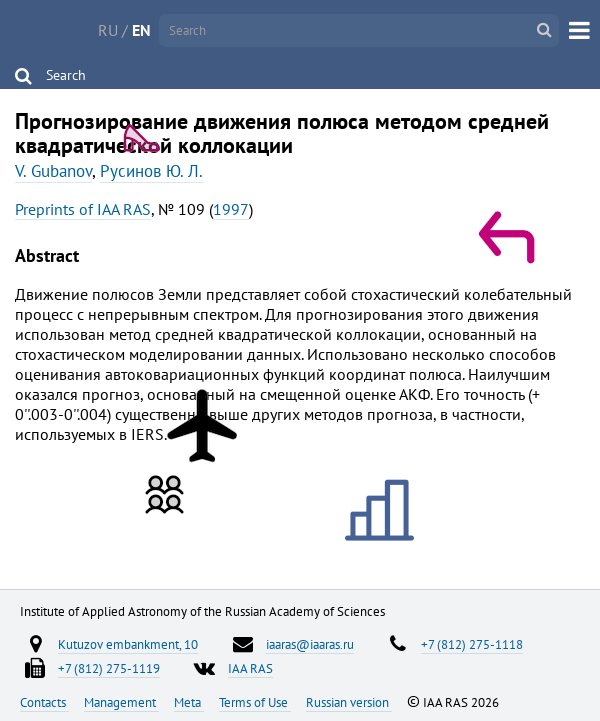 This screenshot has width=600, height=721. I want to click on access flight booking or travel options, so click(204, 426).